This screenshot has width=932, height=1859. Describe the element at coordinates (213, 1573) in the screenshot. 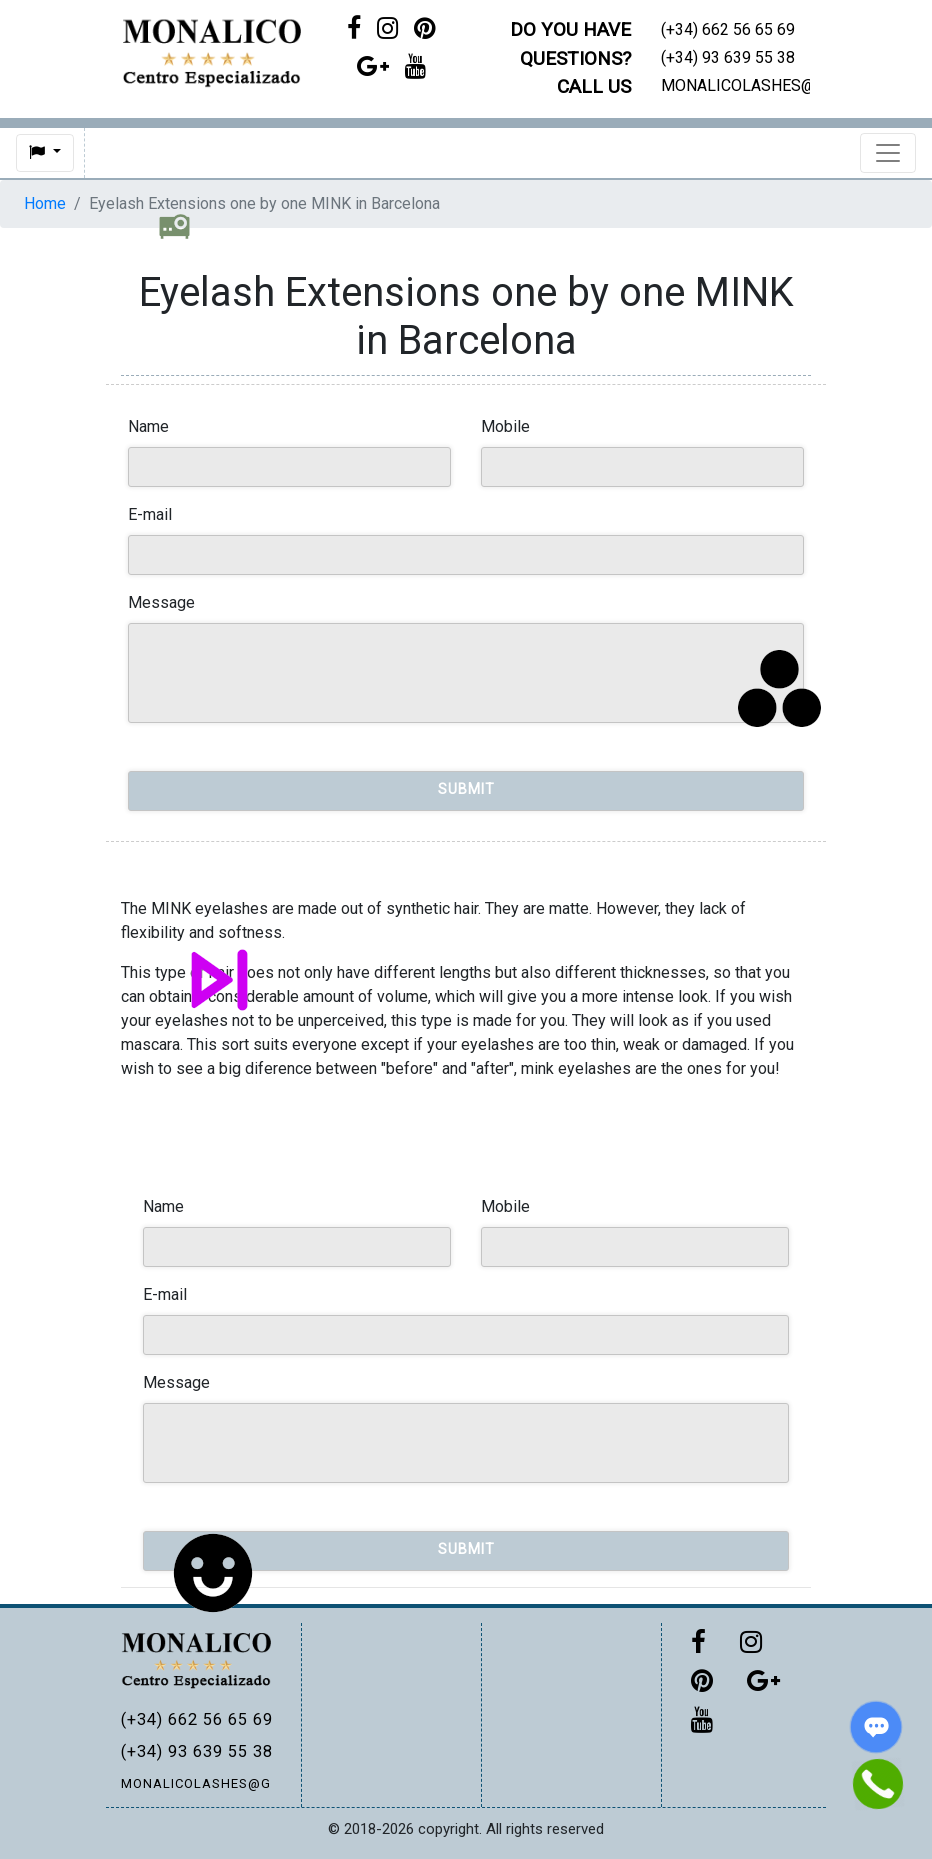

I see `add a reaction or emoji to a message` at that location.